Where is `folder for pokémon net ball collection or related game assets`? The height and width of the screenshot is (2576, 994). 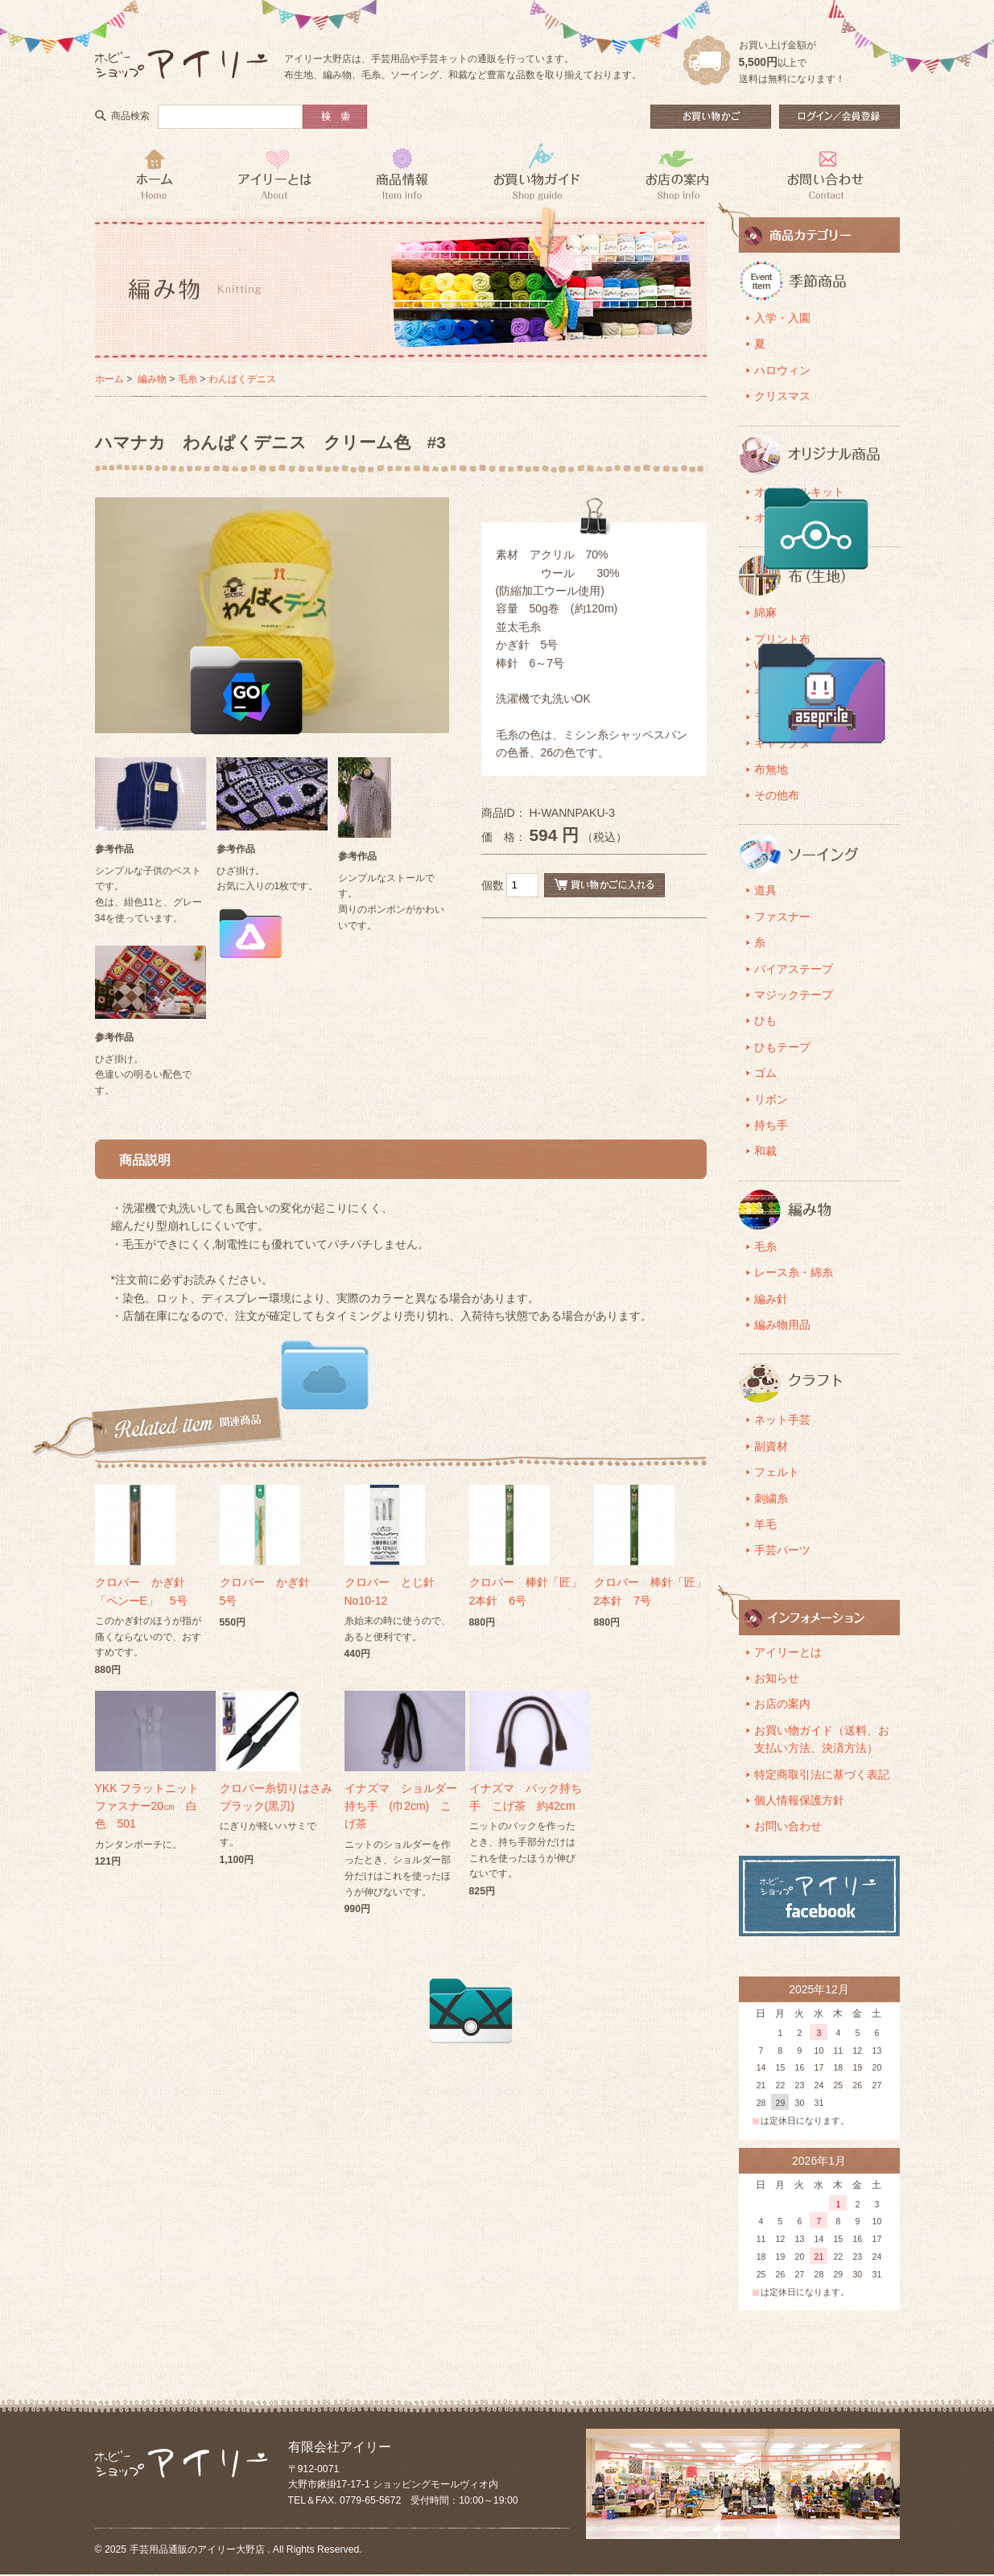
folder for pokémon net ball collection or related game assets is located at coordinates (470, 2013).